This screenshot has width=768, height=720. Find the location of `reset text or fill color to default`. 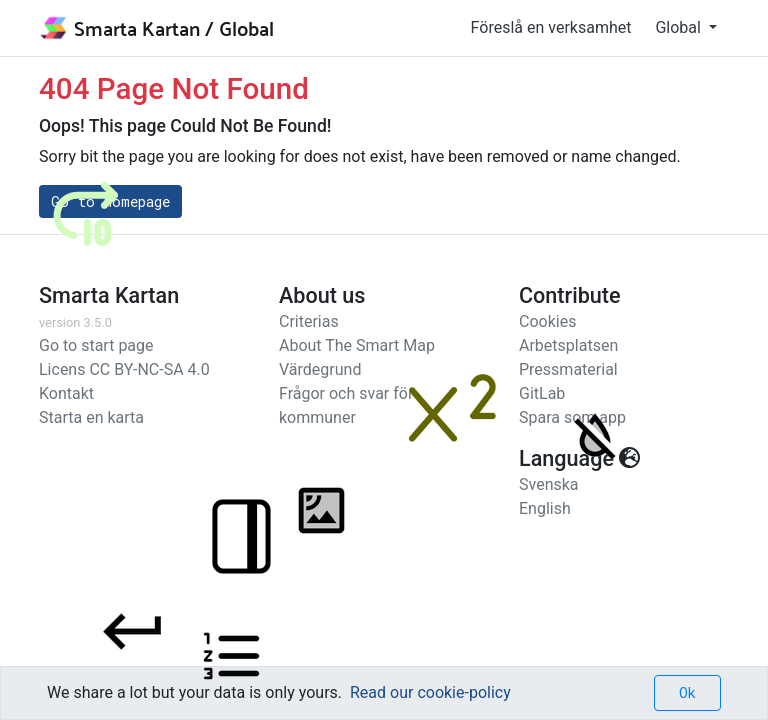

reset text or fill color to default is located at coordinates (595, 436).